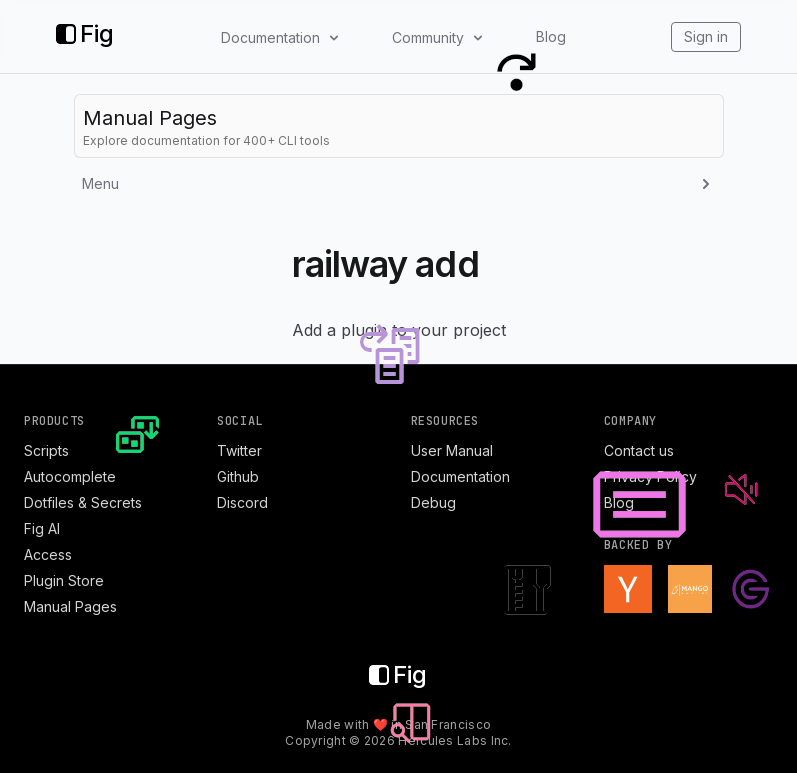 This screenshot has width=797, height=773. What do you see at coordinates (526, 590) in the screenshot?
I see `indicates a compressed or zipped file` at bounding box center [526, 590].